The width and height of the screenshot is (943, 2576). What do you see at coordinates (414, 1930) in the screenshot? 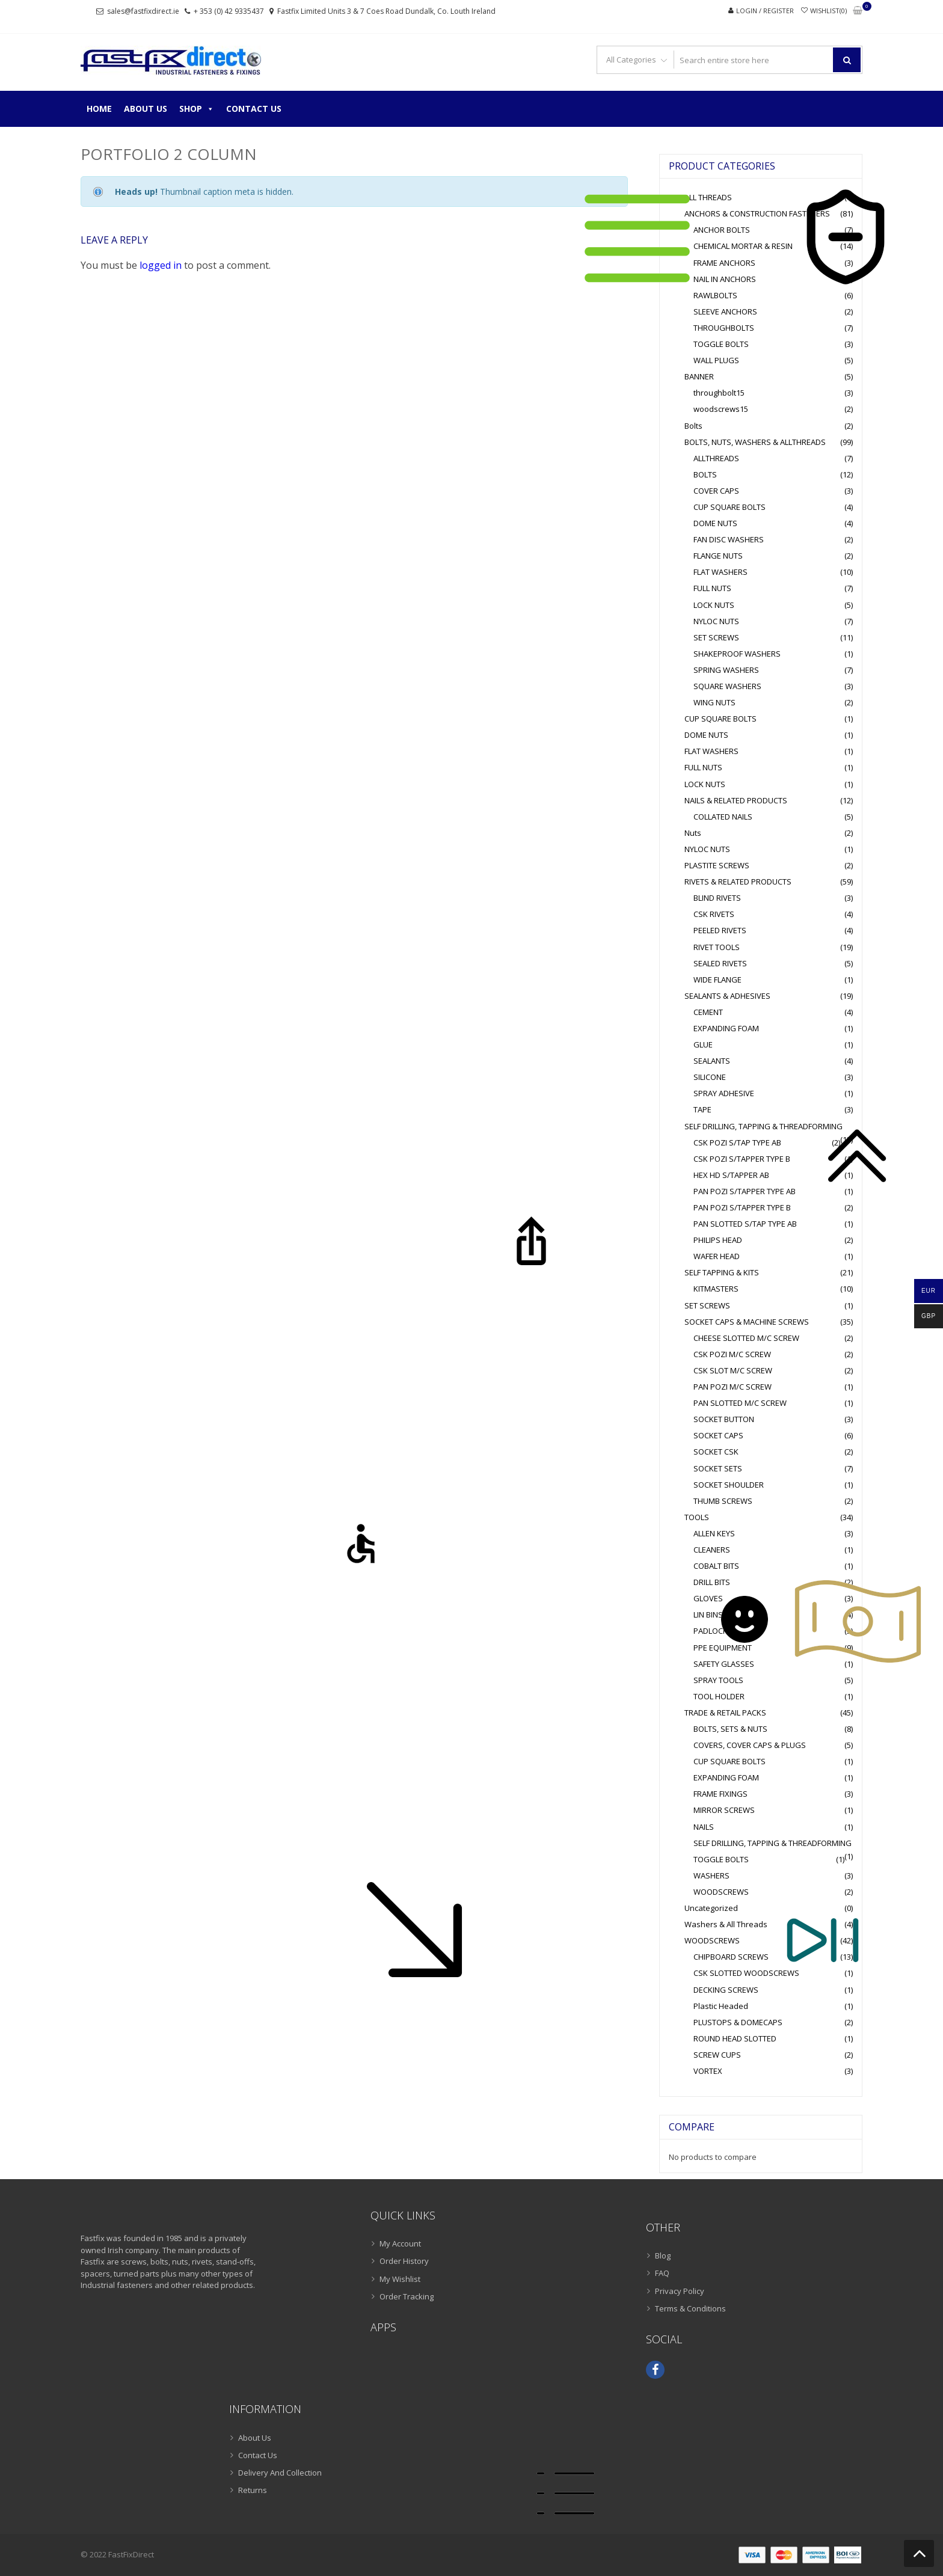
I see `navigate to the next item diagonally` at bounding box center [414, 1930].